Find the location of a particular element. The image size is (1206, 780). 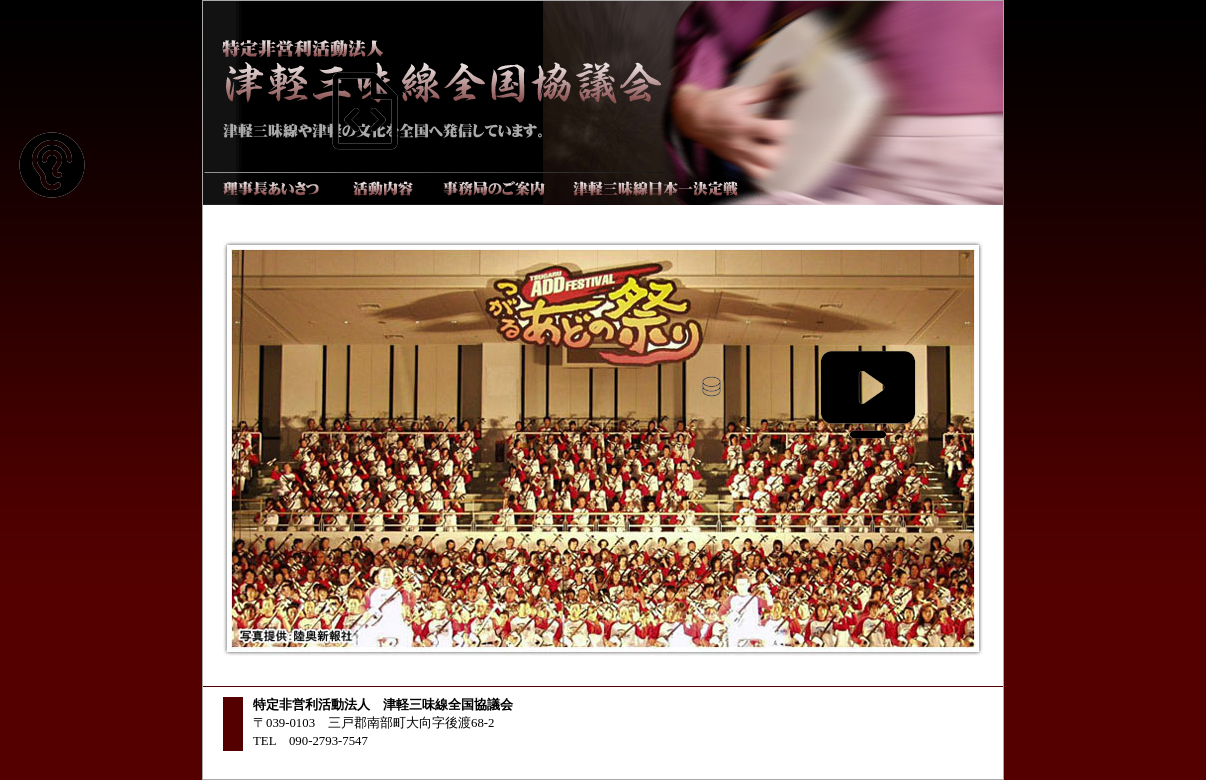

access database or data storage is located at coordinates (711, 386).